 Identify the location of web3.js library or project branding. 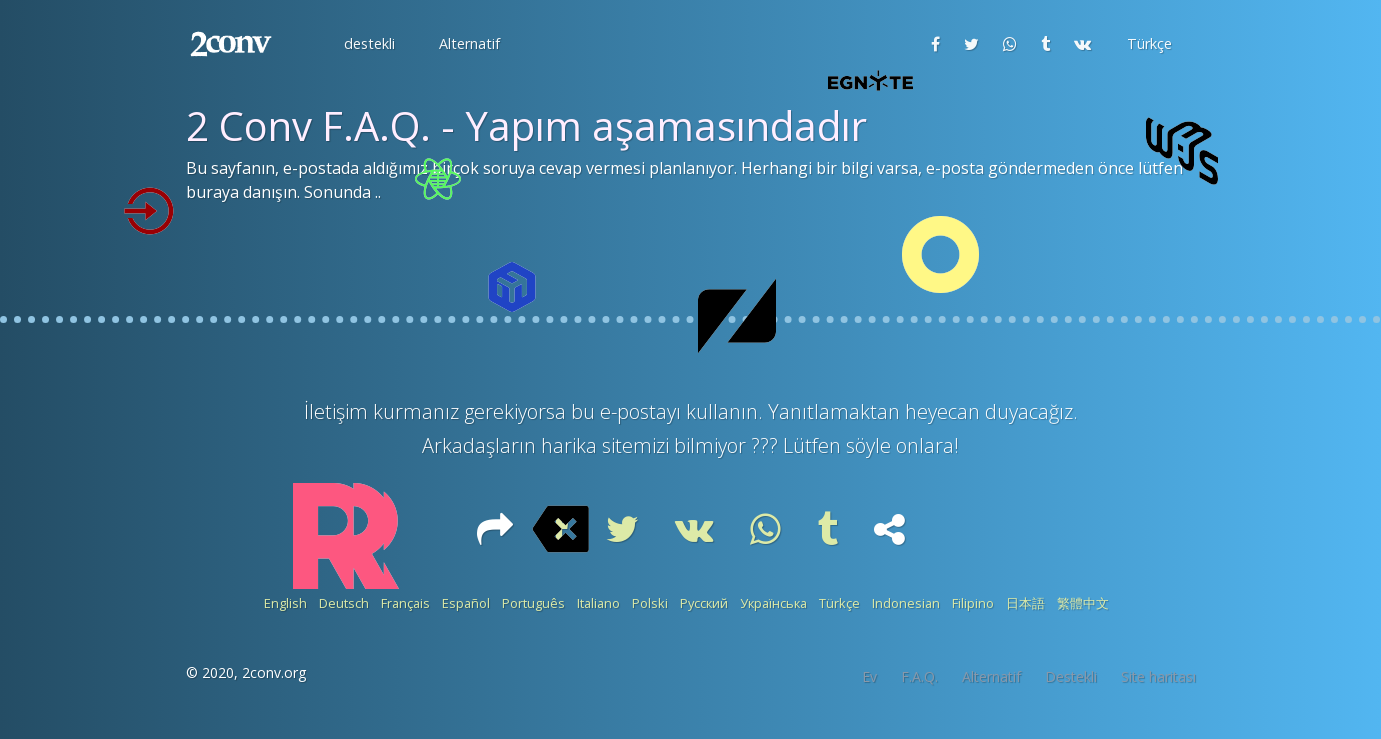
(1182, 151).